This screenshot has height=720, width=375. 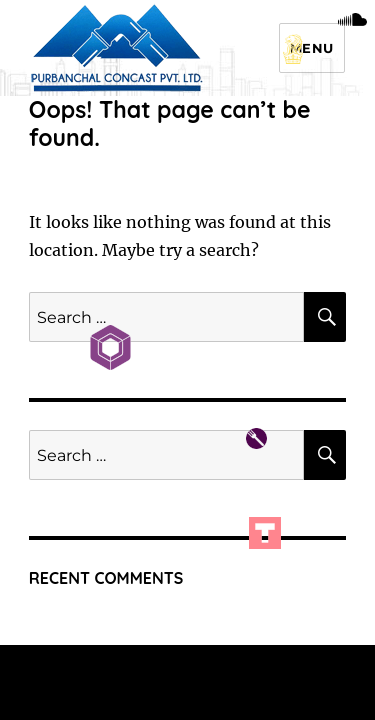 What do you see at coordinates (265, 533) in the screenshot?
I see `open the TV Time app` at bounding box center [265, 533].